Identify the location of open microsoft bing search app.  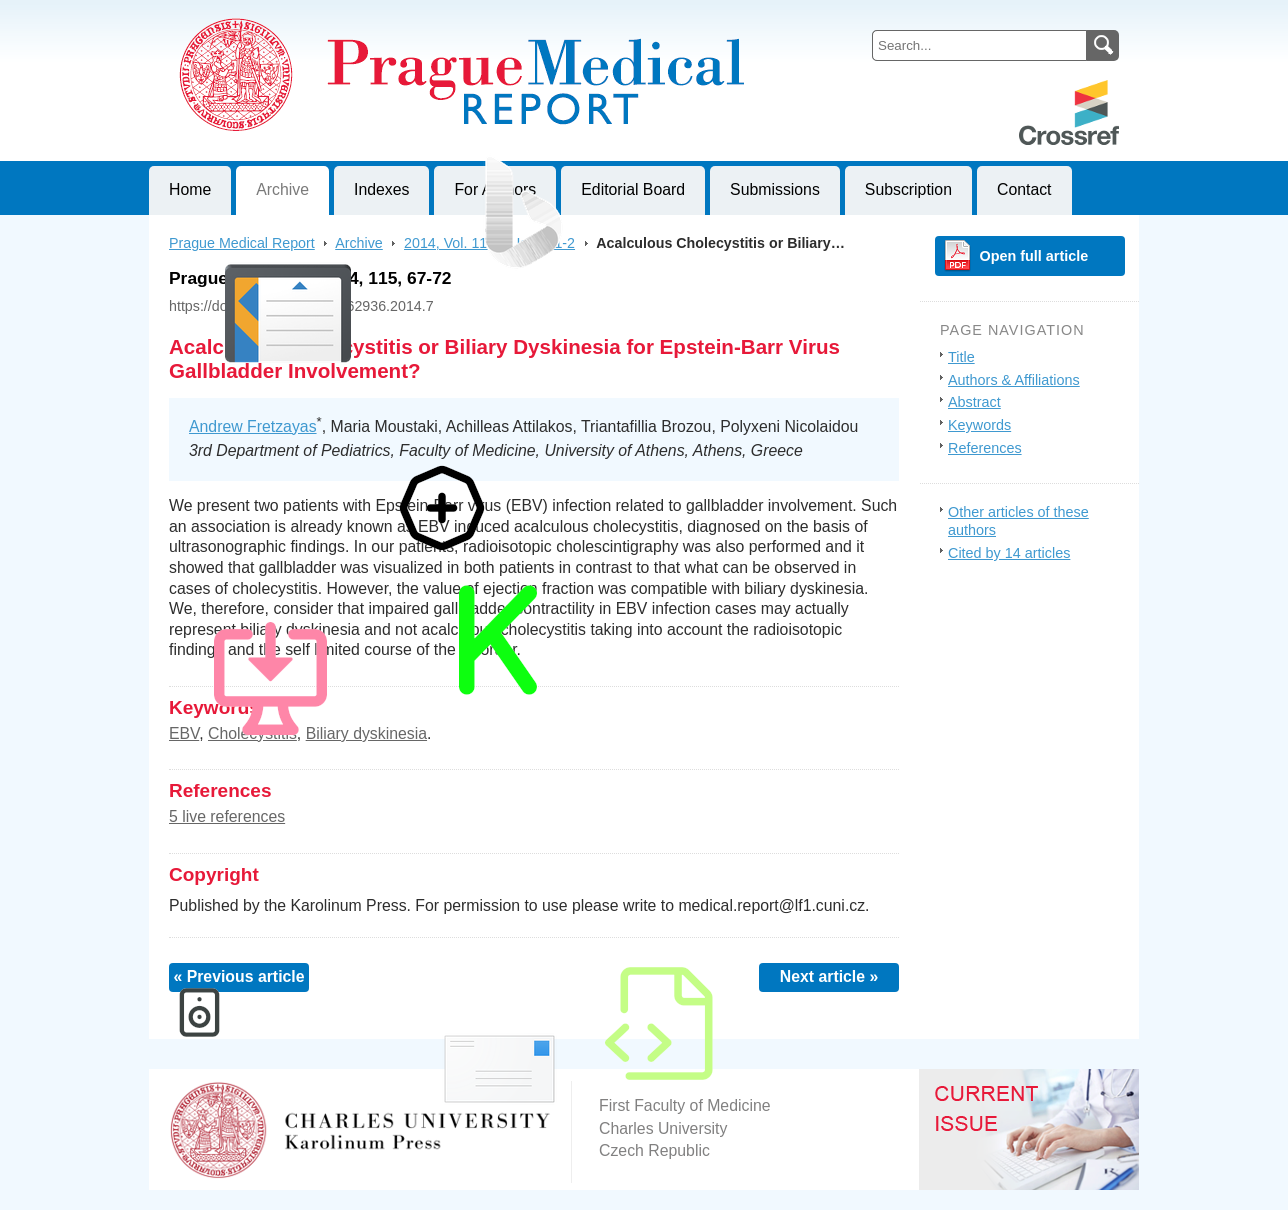
(524, 212).